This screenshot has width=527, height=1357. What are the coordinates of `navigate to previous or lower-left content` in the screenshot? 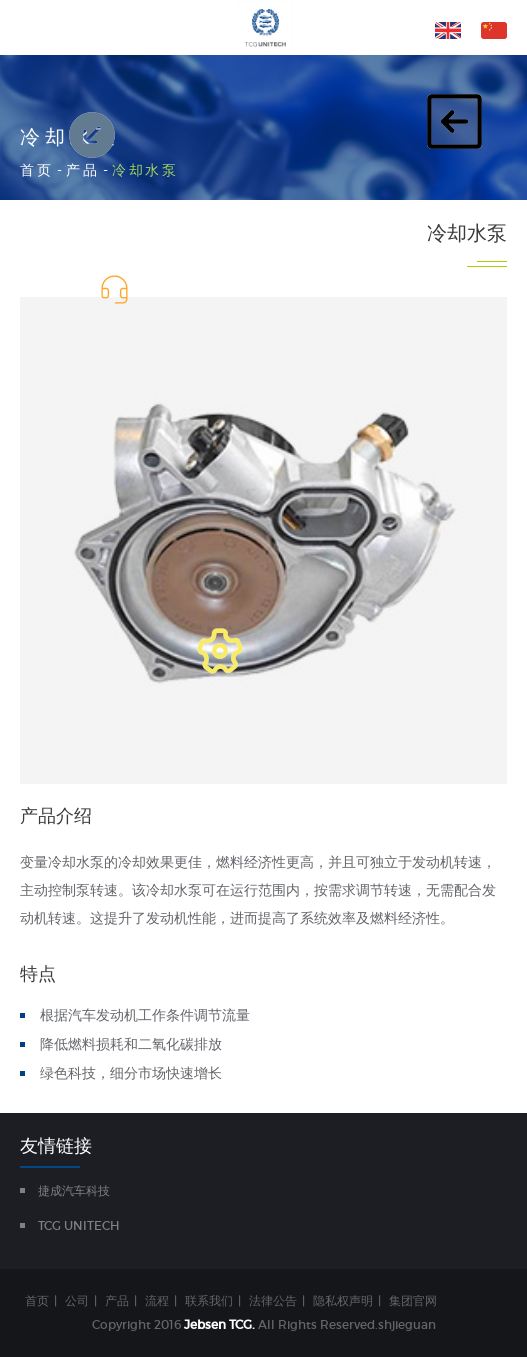 It's located at (92, 135).